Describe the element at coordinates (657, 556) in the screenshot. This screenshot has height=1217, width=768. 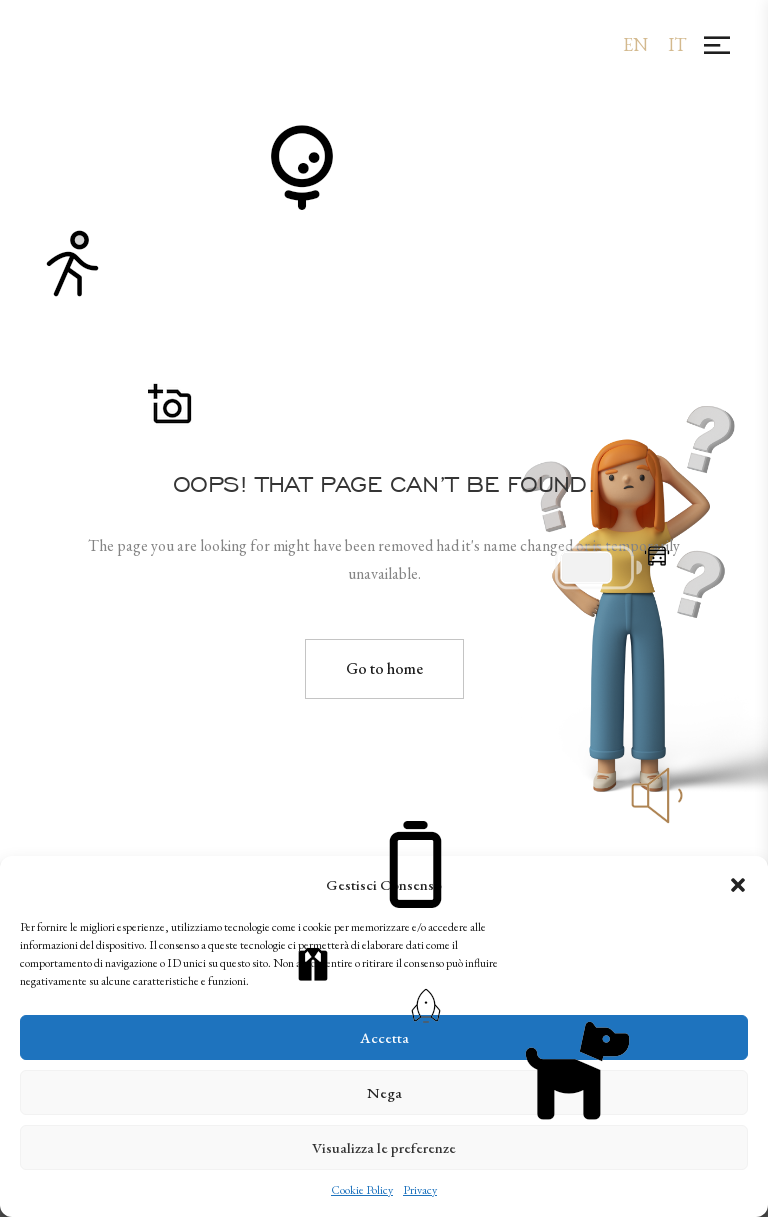
I see `view public transit options` at that location.